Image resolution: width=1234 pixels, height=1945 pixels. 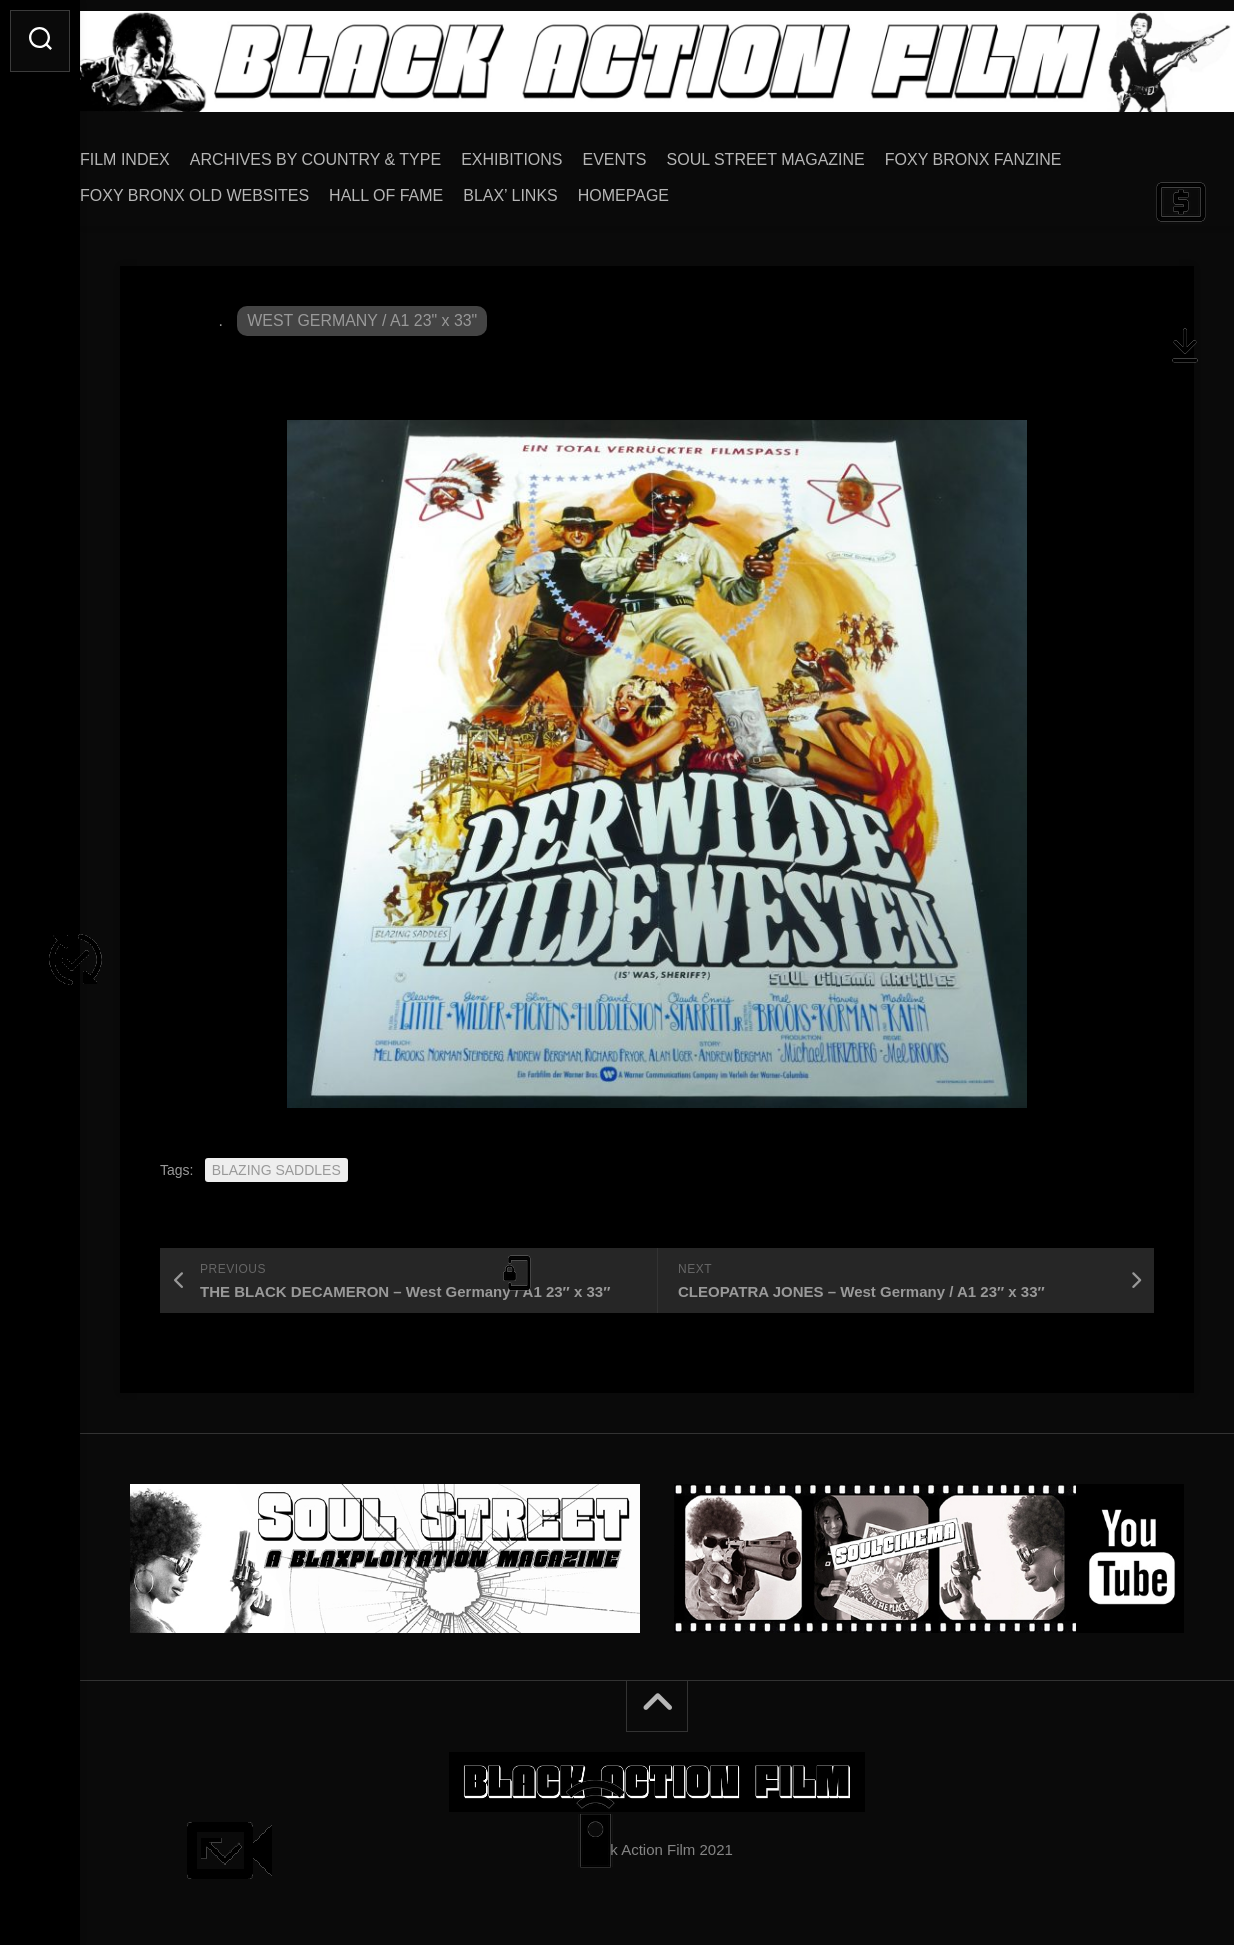 I want to click on access remote control settings, so click(x=595, y=1825).